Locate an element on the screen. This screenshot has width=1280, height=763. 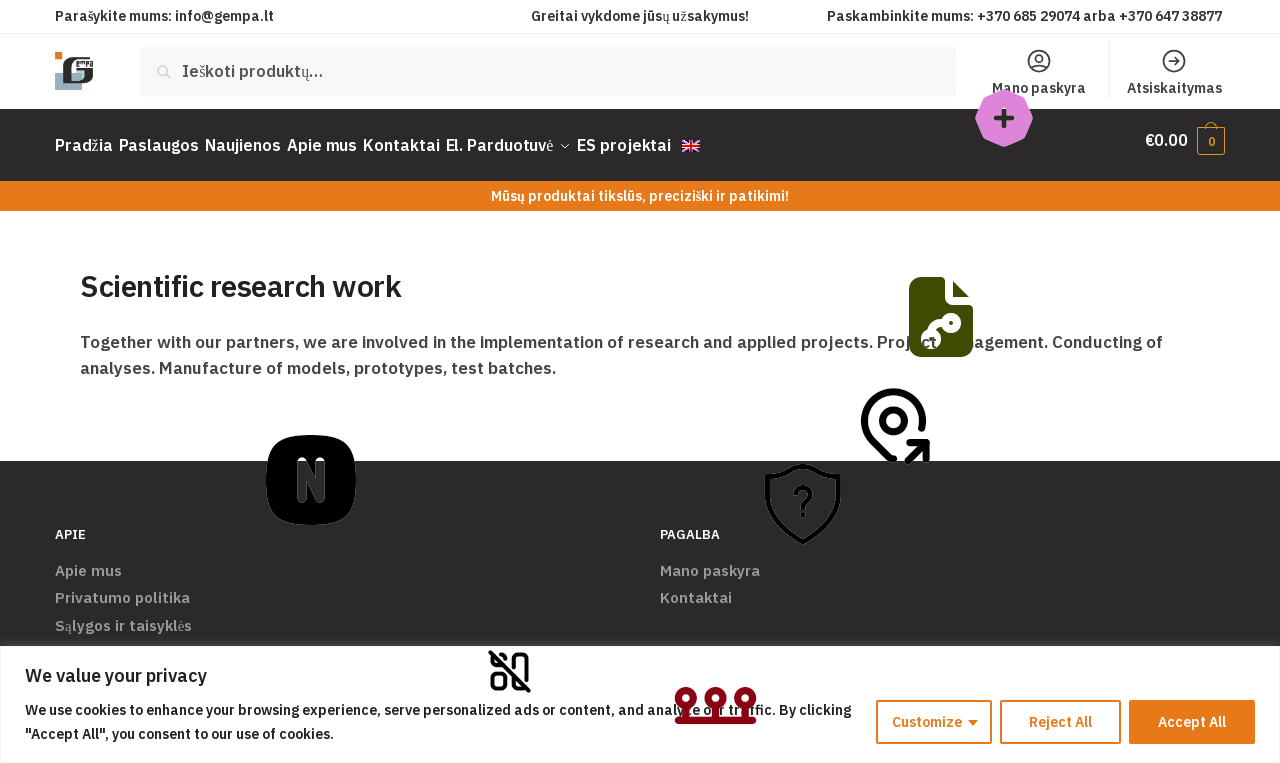
add a new item or element is located at coordinates (1004, 118).